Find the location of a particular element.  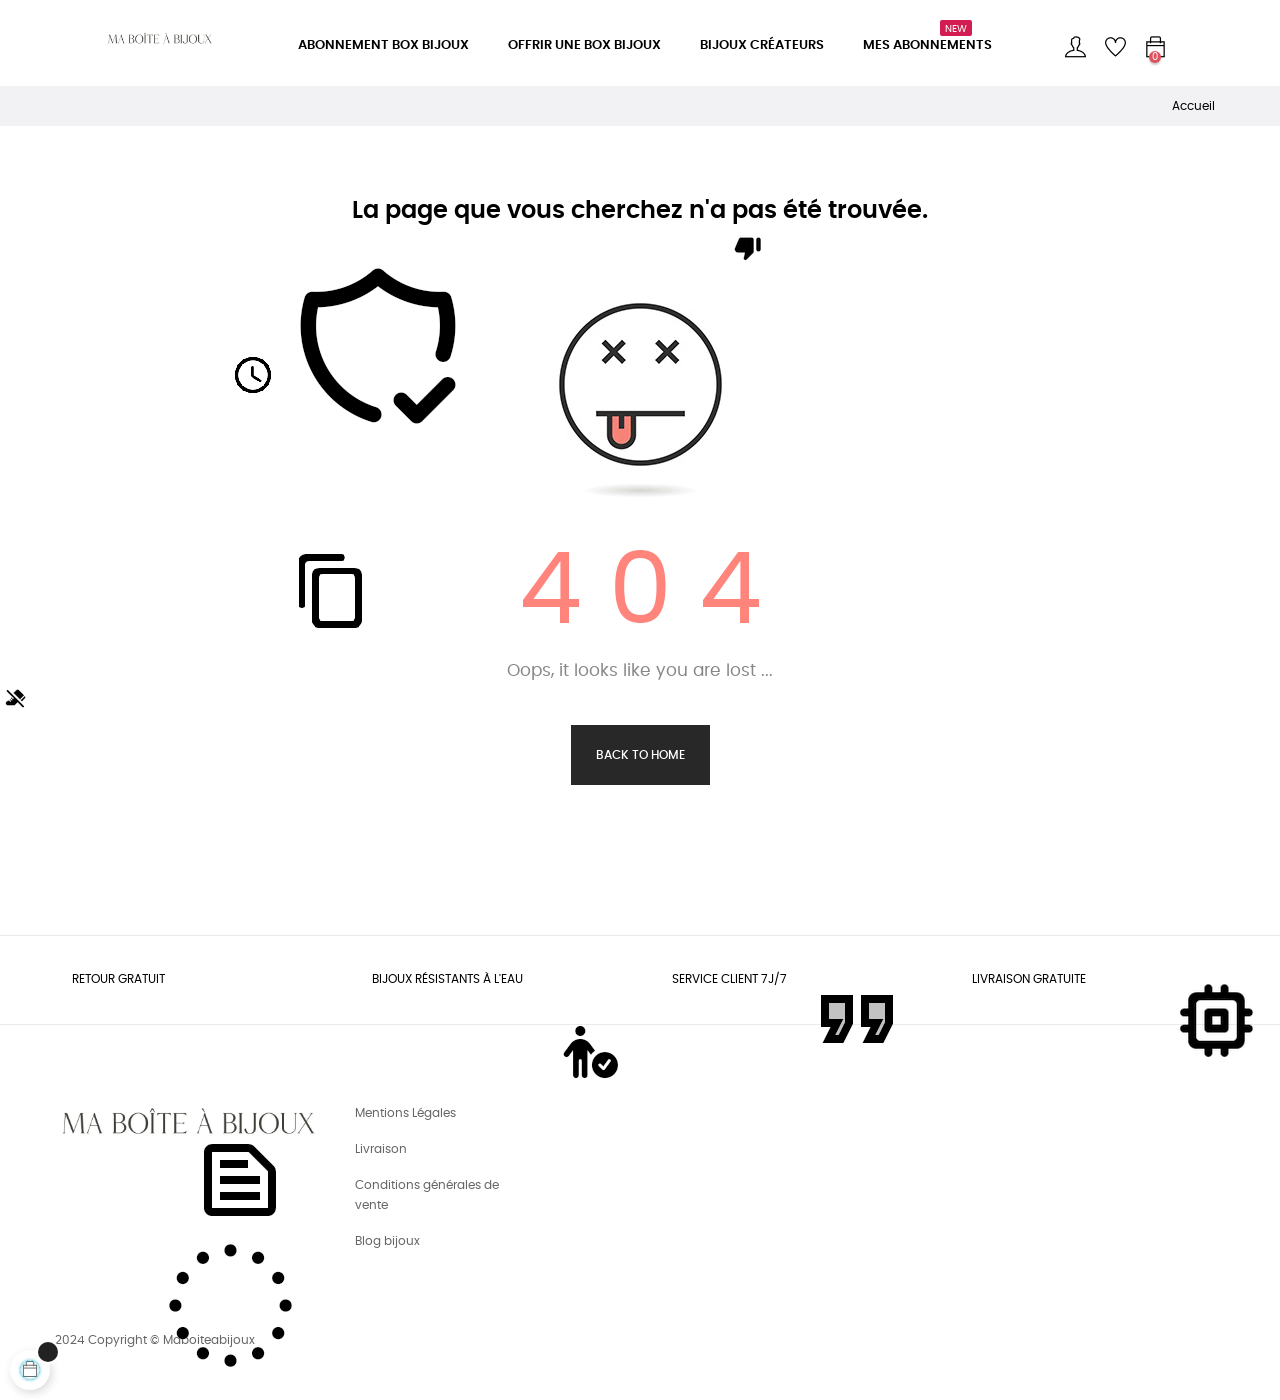

copy to clipboard is located at coordinates (332, 591).